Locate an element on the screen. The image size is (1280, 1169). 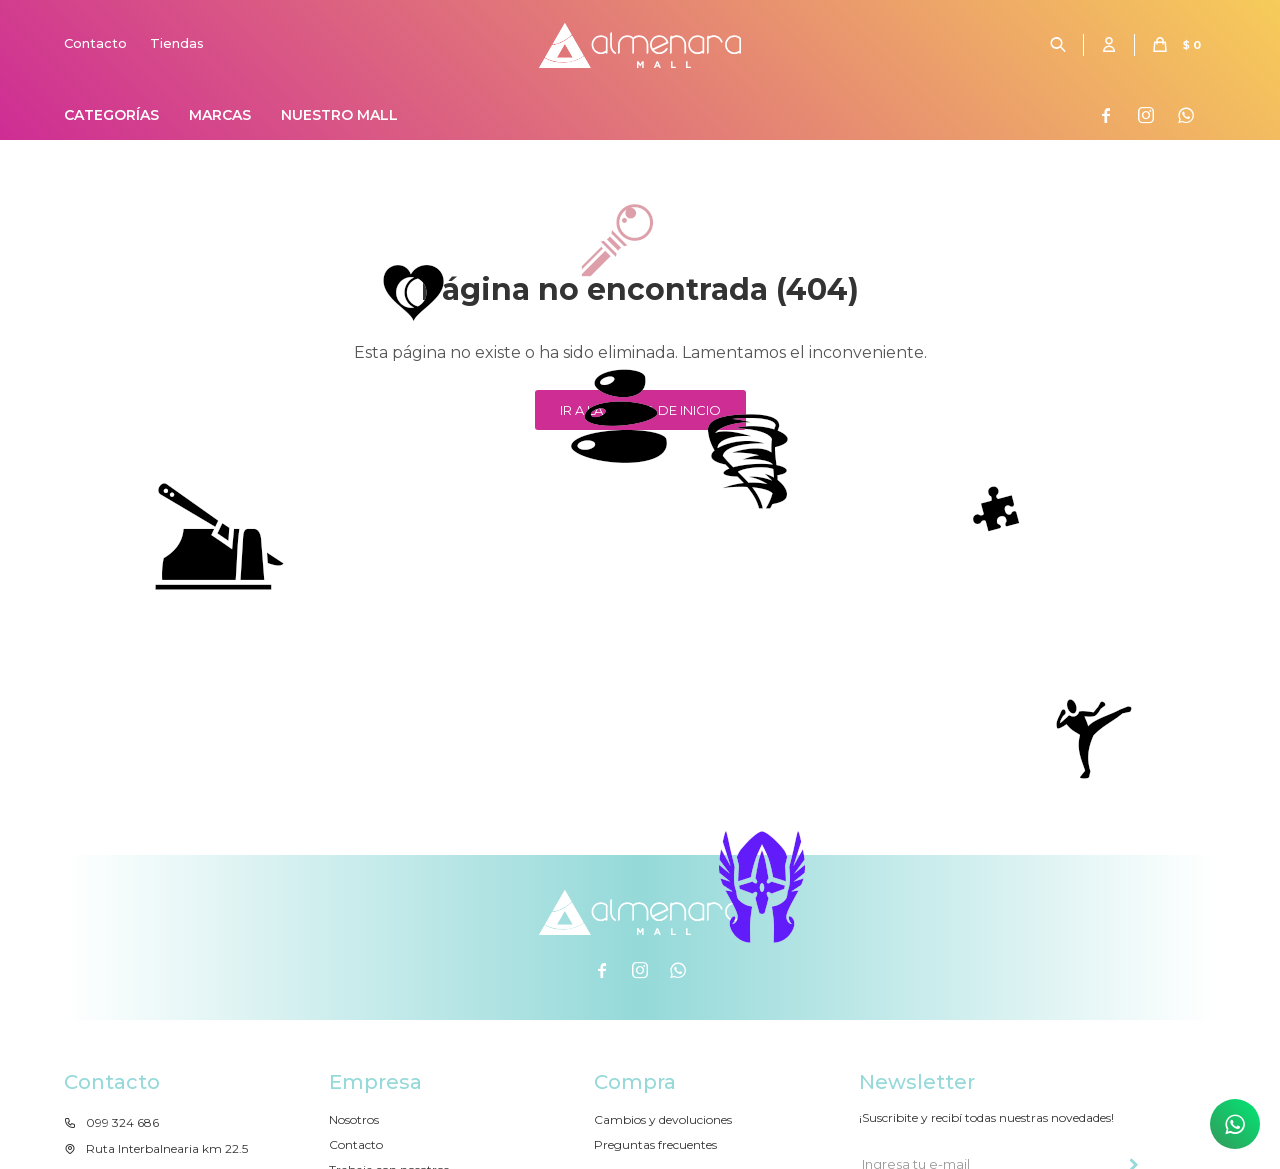
favorite or like a game item is located at coordinates (413, 292).